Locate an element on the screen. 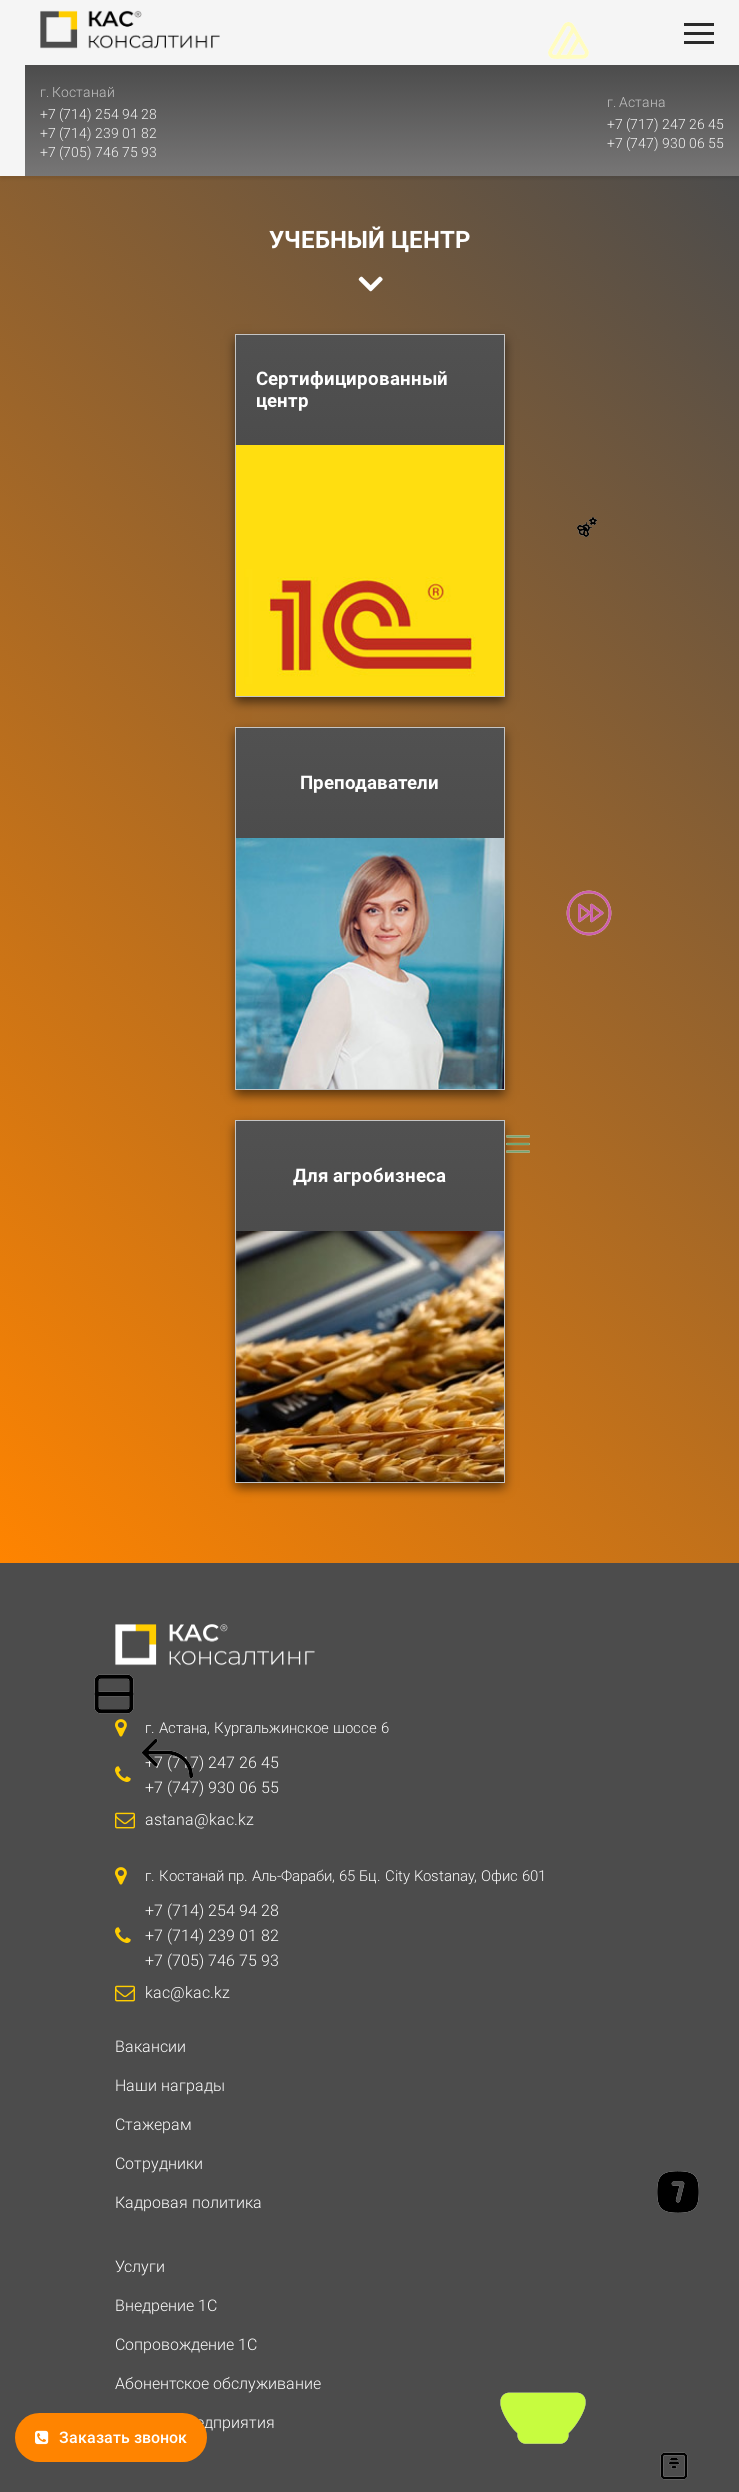 Image resolution: width=739 pixels, height=2492 pixels. skip forward in media playback is located at coordinates (589, 913).